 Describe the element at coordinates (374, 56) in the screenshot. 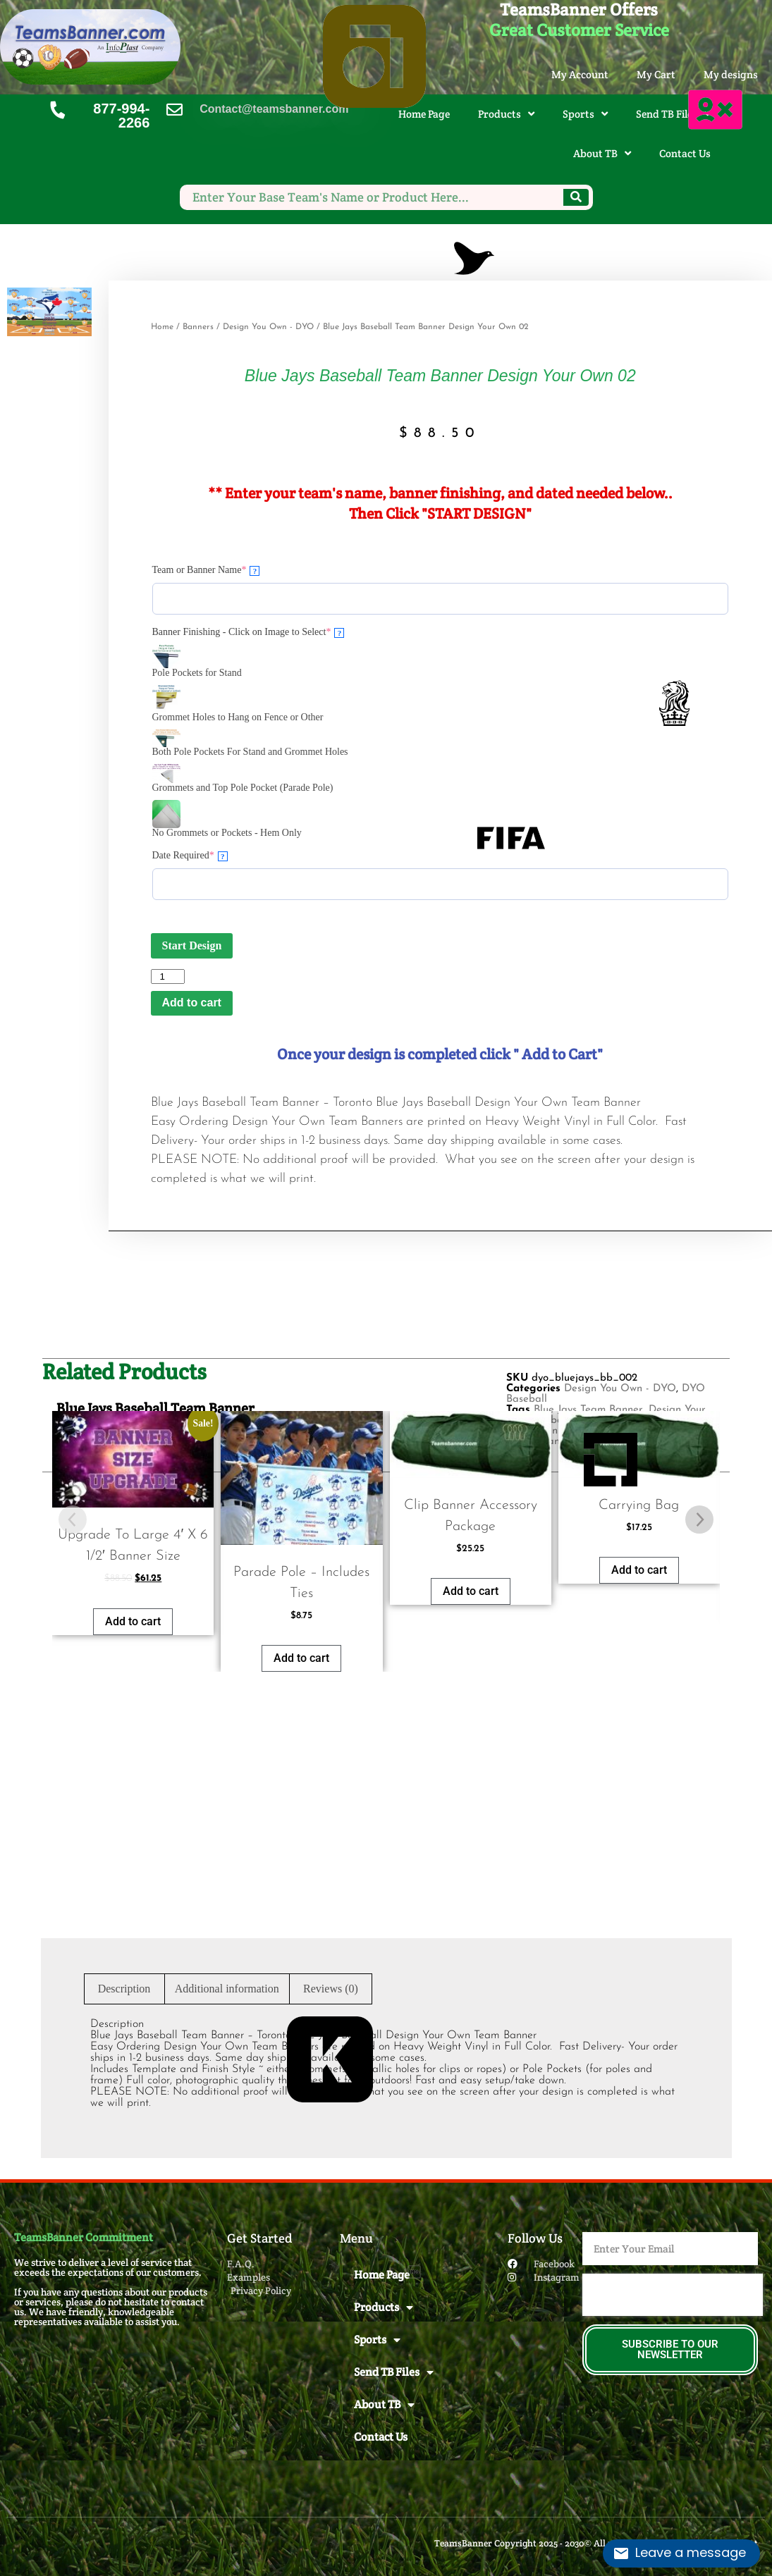

I see `open the Anytype app` at that location.